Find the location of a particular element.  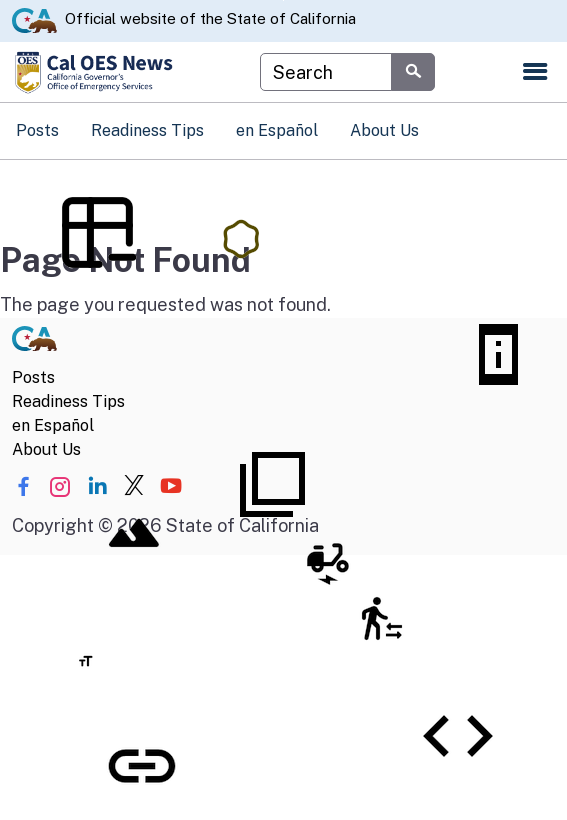

link to Cake social media platform is located at coordinates (241, 239).